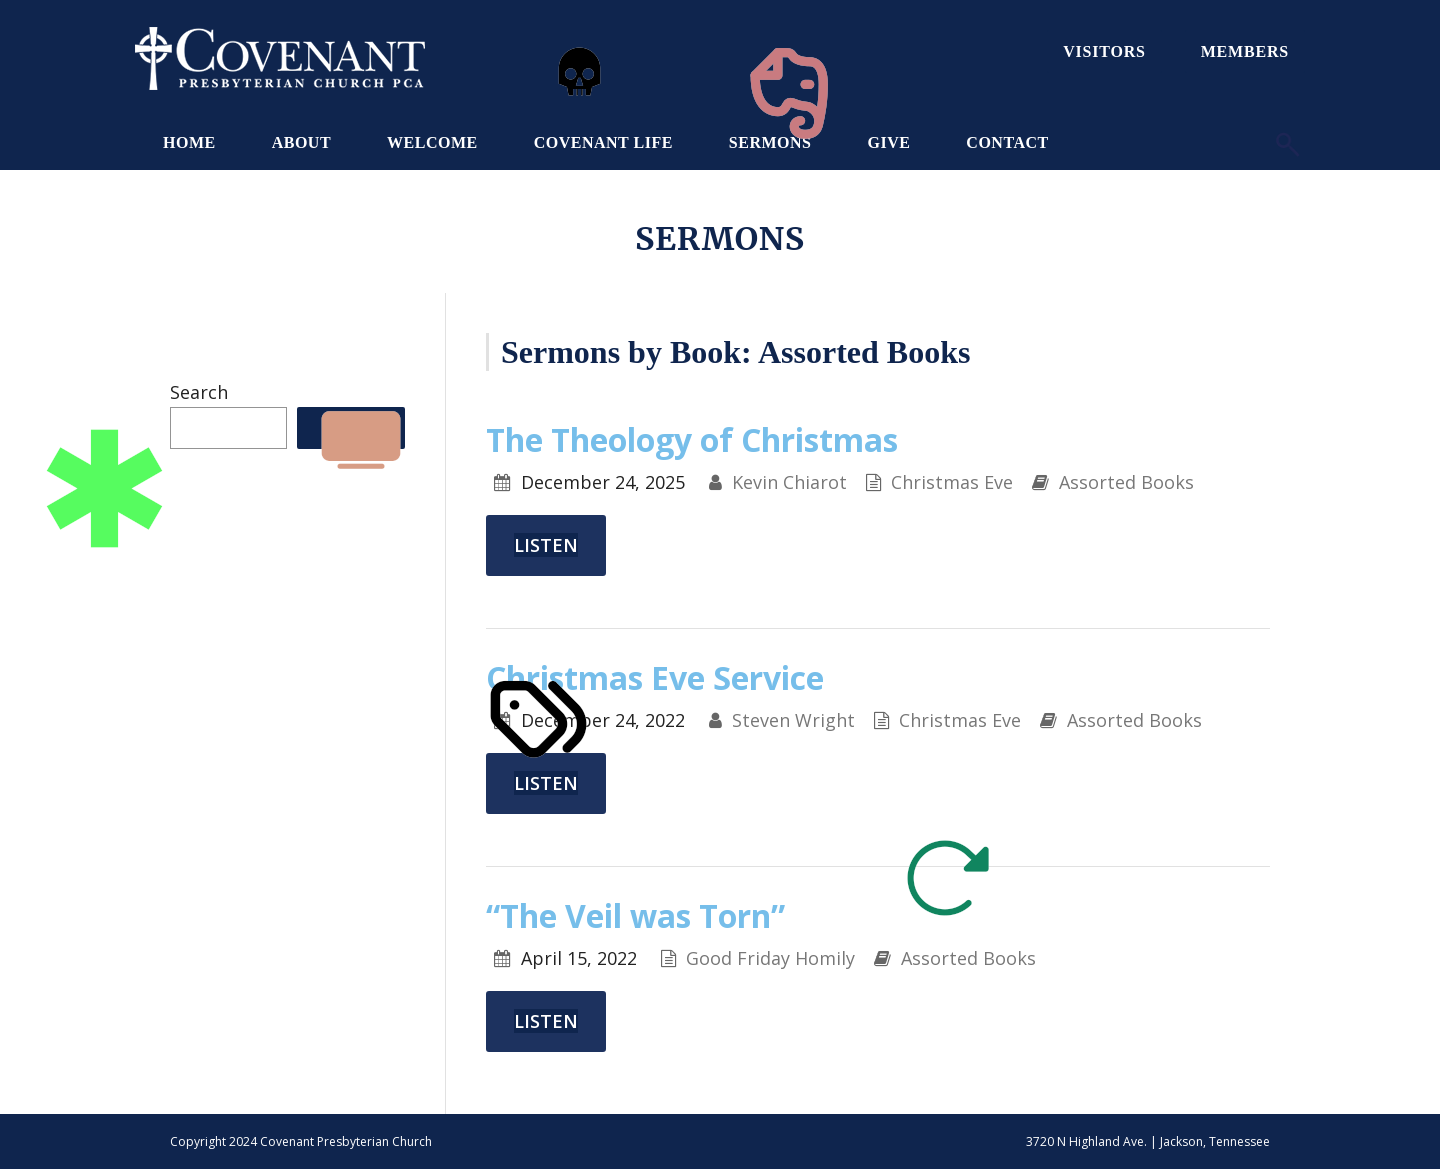 This screenshot has width=1440, height=1169. What do you see at coordinates (945, 878) in the screenshot?
I see `refresh or reload the current page` at bounding box center [945, 878].